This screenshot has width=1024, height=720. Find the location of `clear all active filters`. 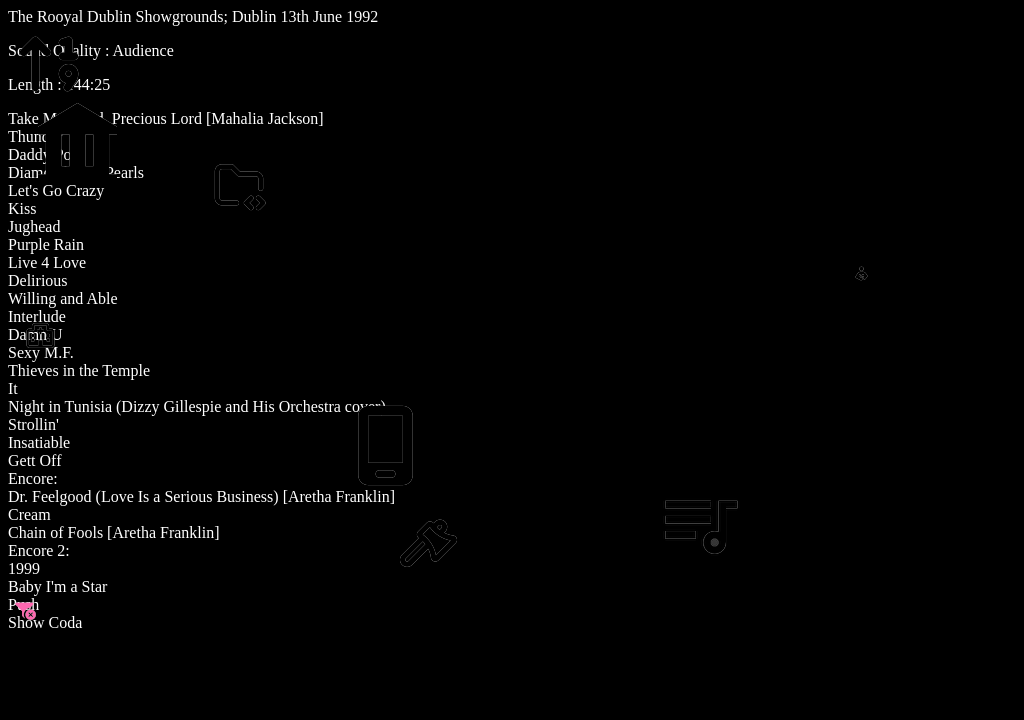

clear all active filters is located at coordinates (25, 609).